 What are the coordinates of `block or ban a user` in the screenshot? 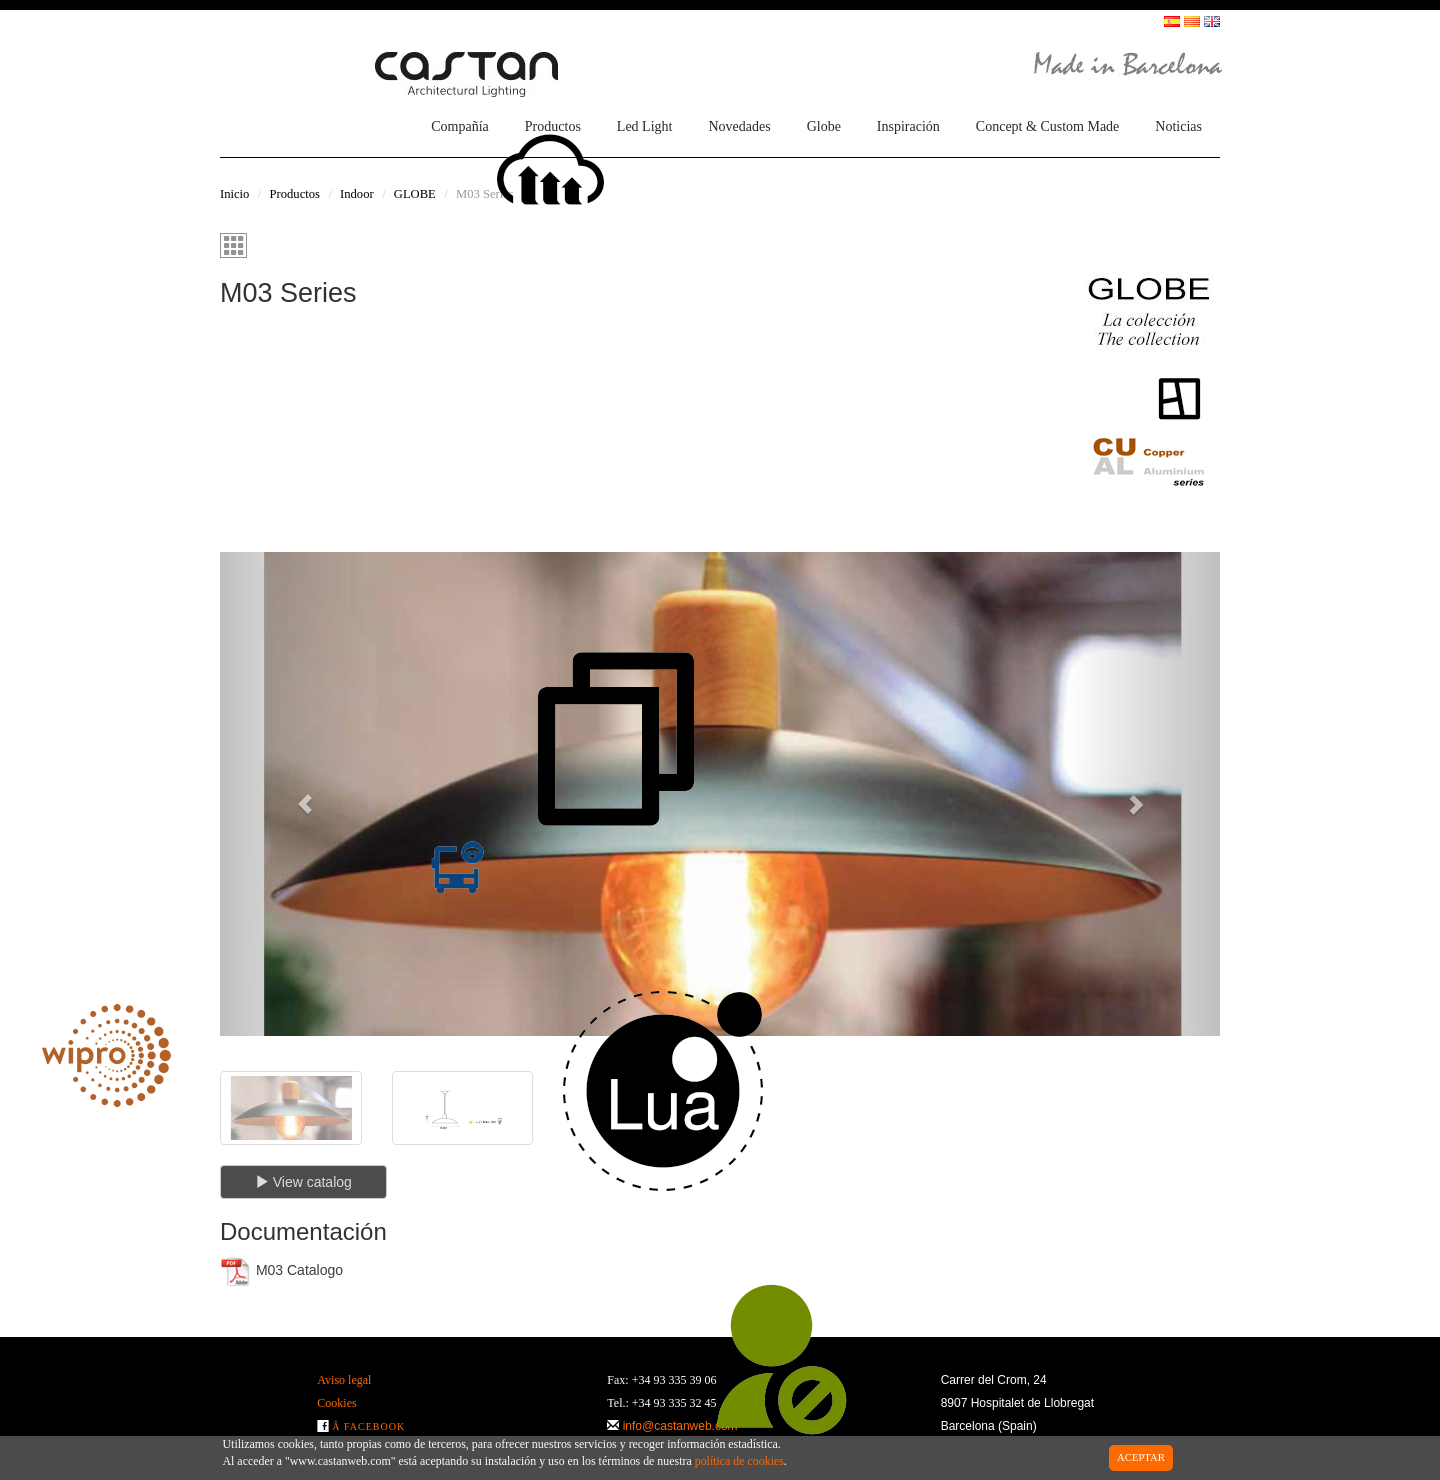 It's located at (771, 1359).